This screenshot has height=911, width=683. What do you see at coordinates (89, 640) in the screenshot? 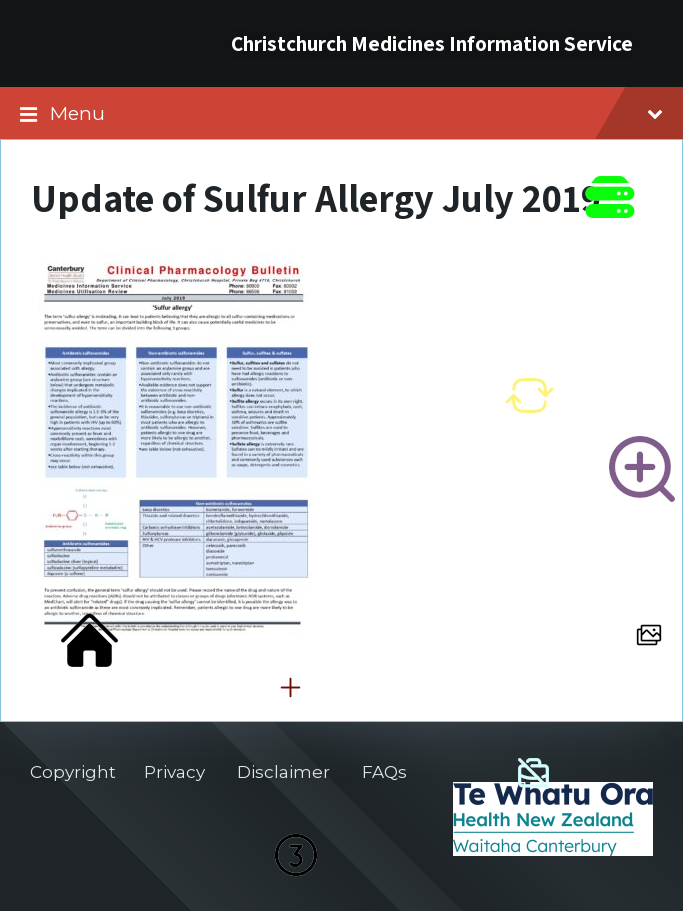
I see `navigate to the home screen` at bounding box center [89, 640].